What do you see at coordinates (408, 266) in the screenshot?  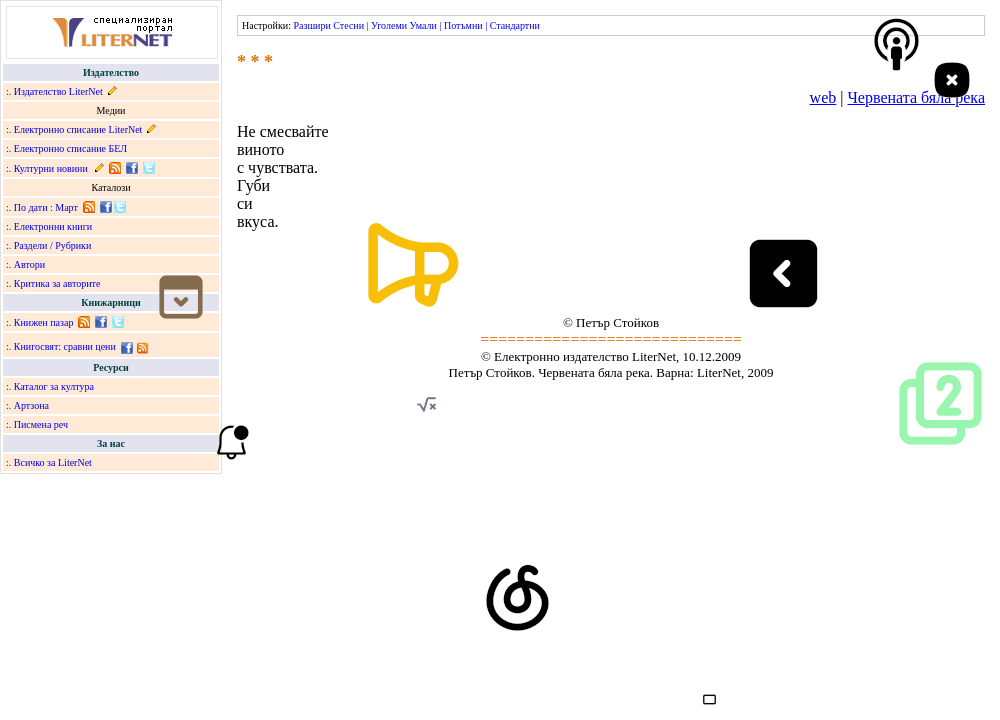 I see `make an announcement or broadcast` at bounding box center [408, 266].